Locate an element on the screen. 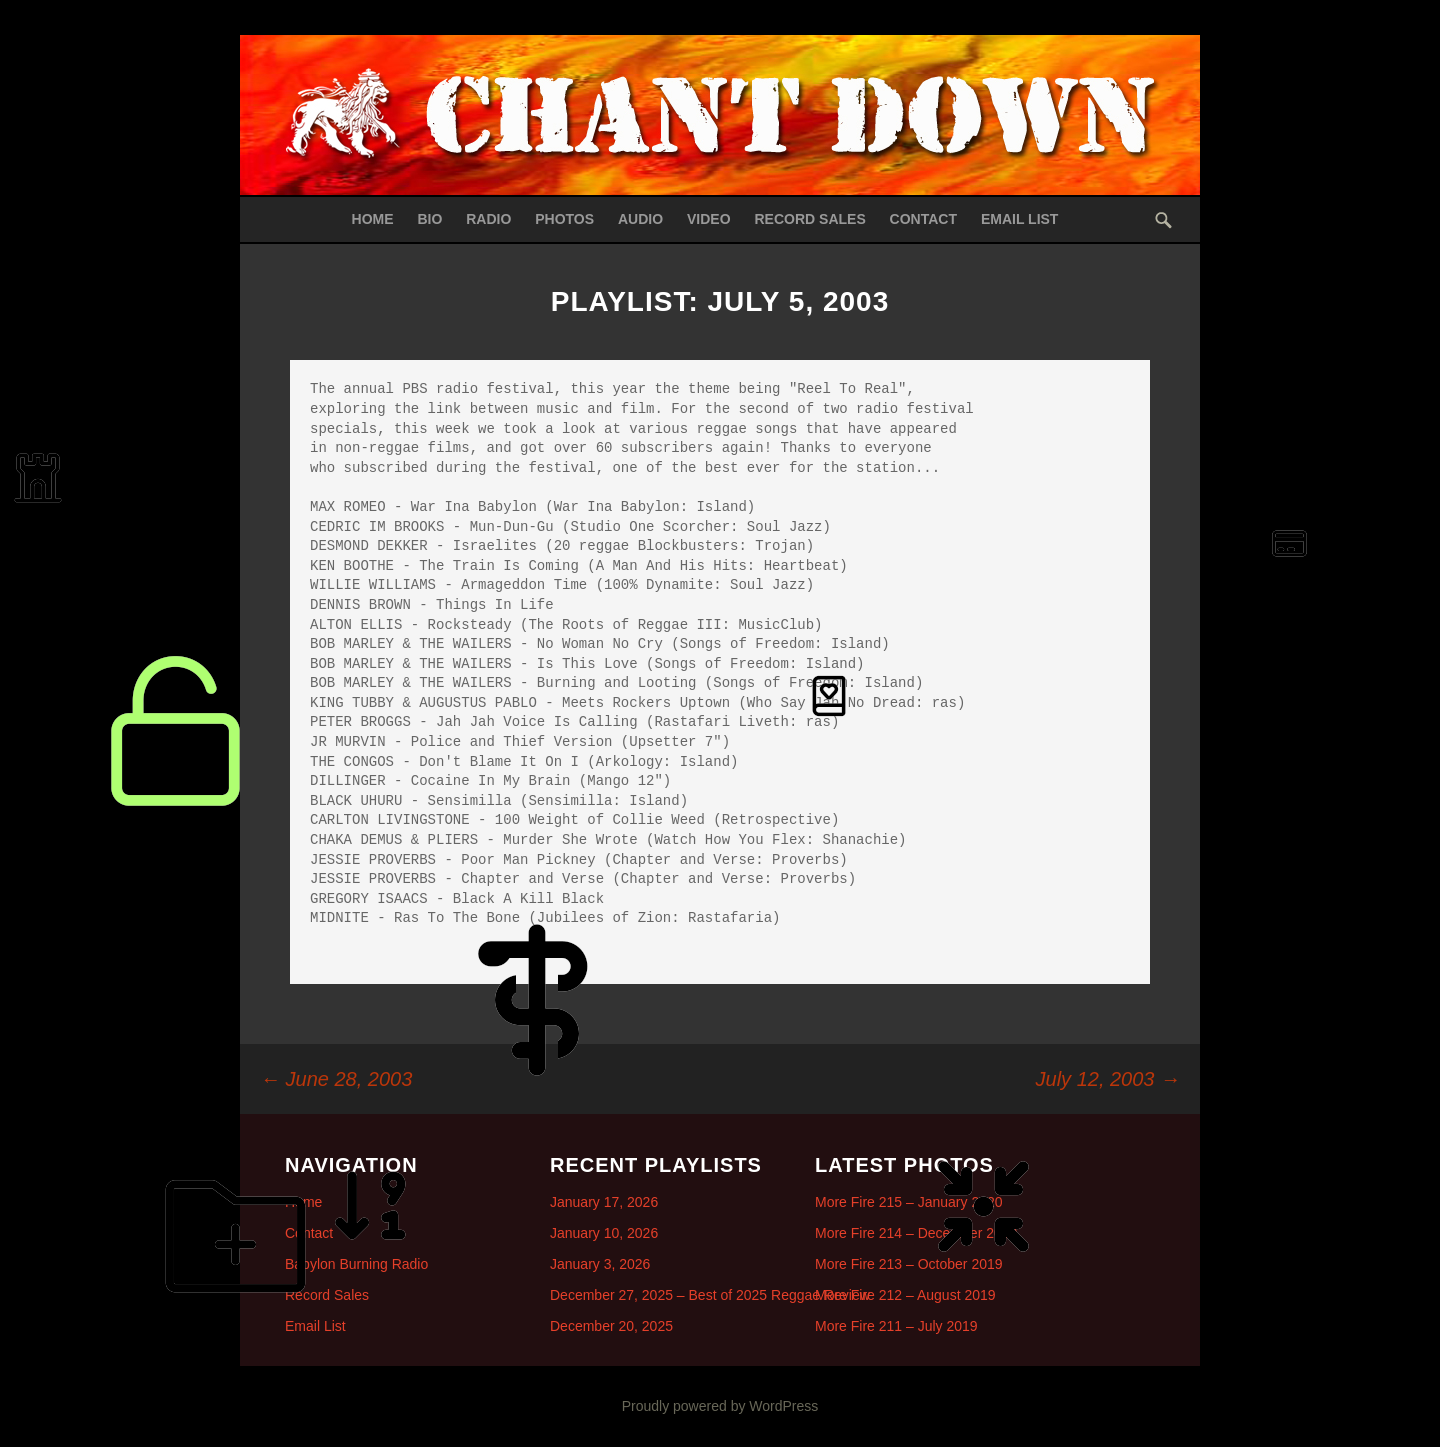  create a new folder is located at coordinates (235, 1233).